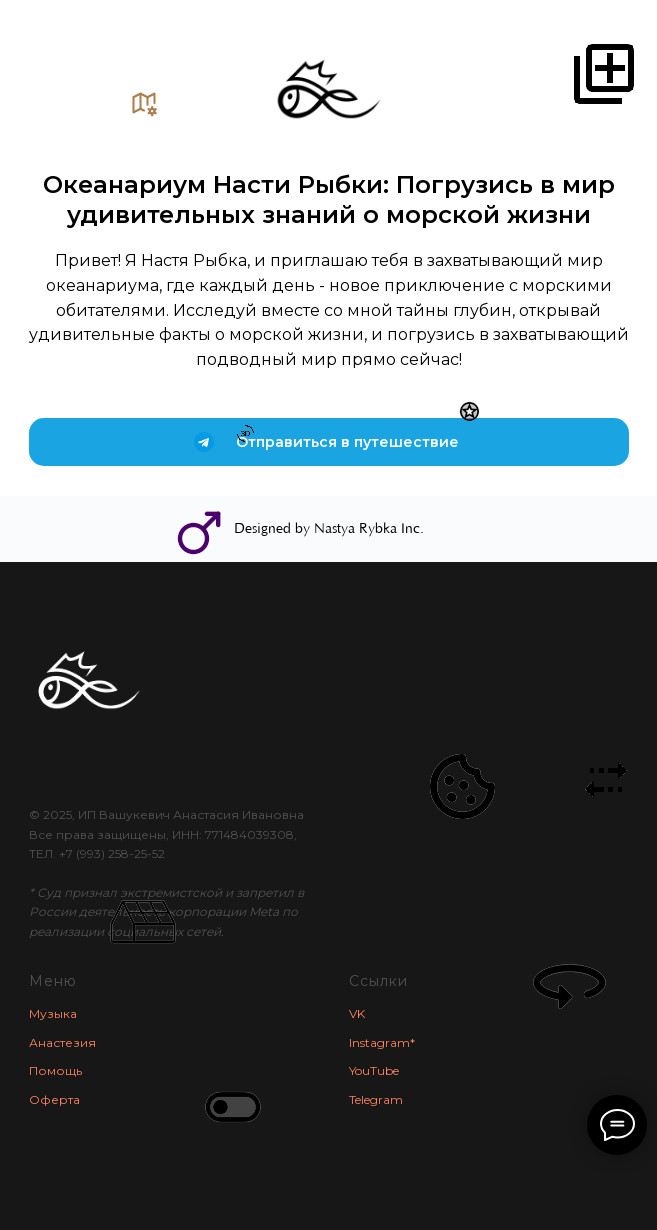 The image size is (657, 1230). Describe the element at coordinates (143, 924) in the screenshot. I see `view solar panel or renewable energy settings` at that location.